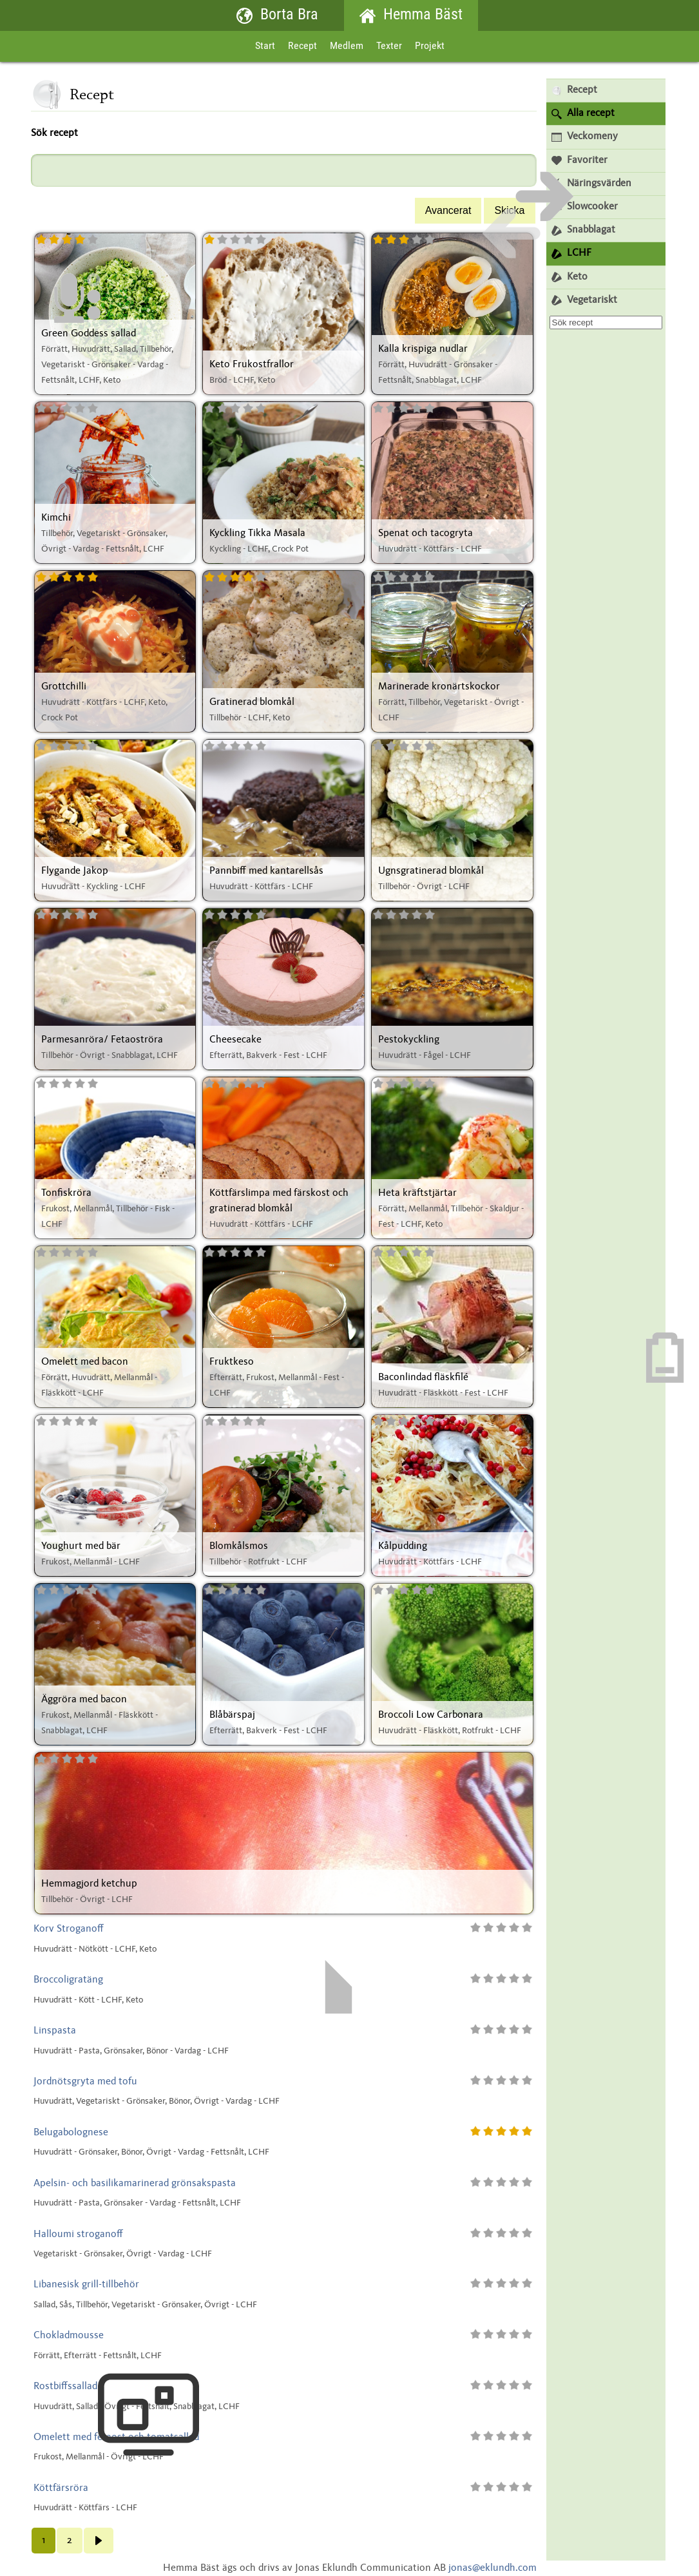  Describe the element at coordinates (148, 2411) in the screenshot. I see `access remote desktop settings` at that location.